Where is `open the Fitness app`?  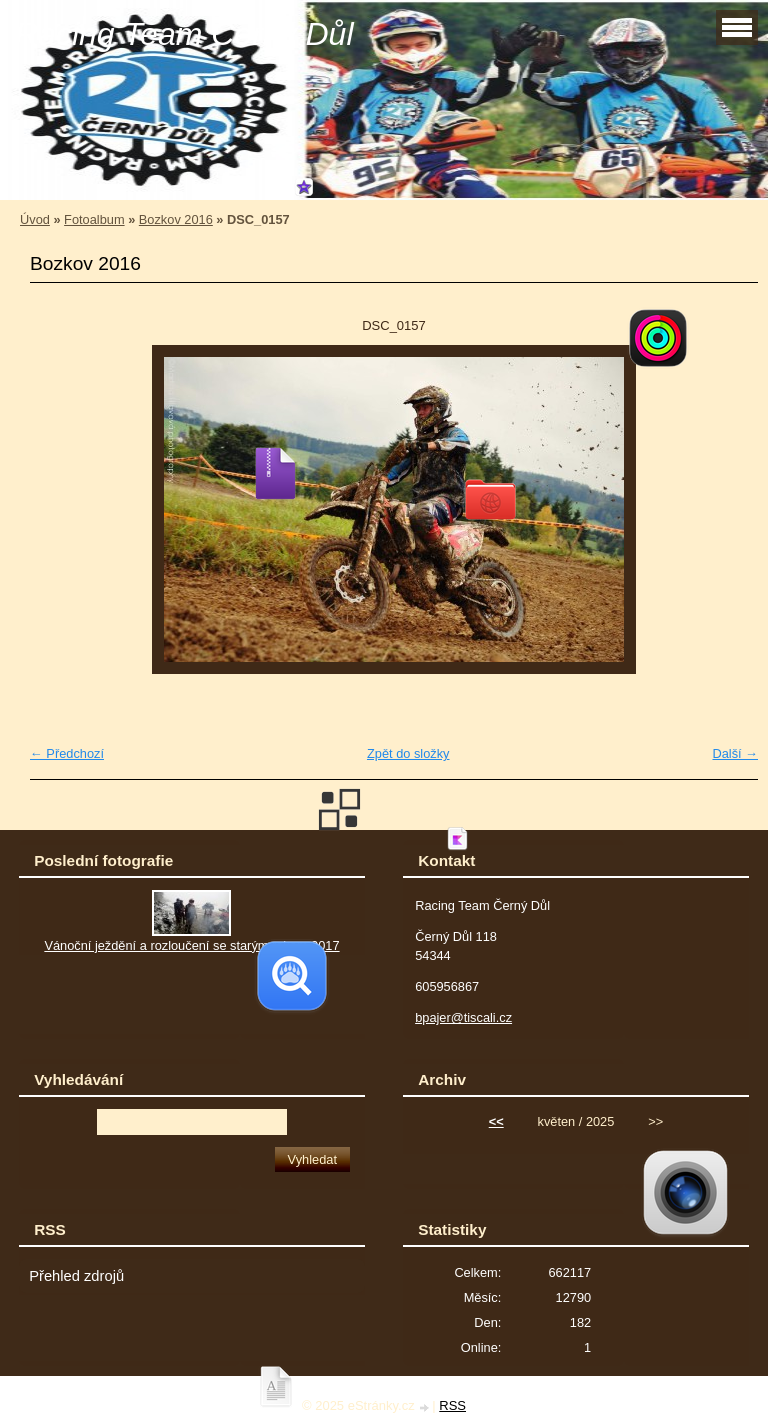 open the Fitness app is located at coordinates (658, 338).